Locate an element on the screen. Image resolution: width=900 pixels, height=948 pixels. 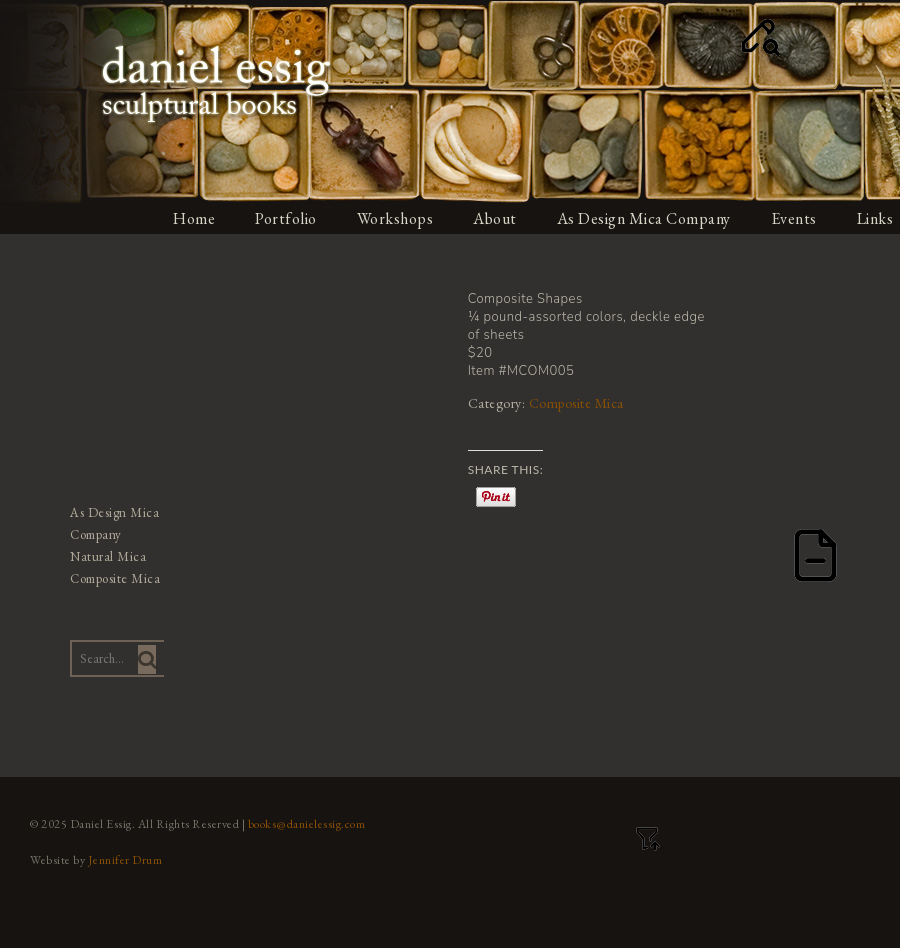
remove a file from the list is located at coordinates (815, 555).